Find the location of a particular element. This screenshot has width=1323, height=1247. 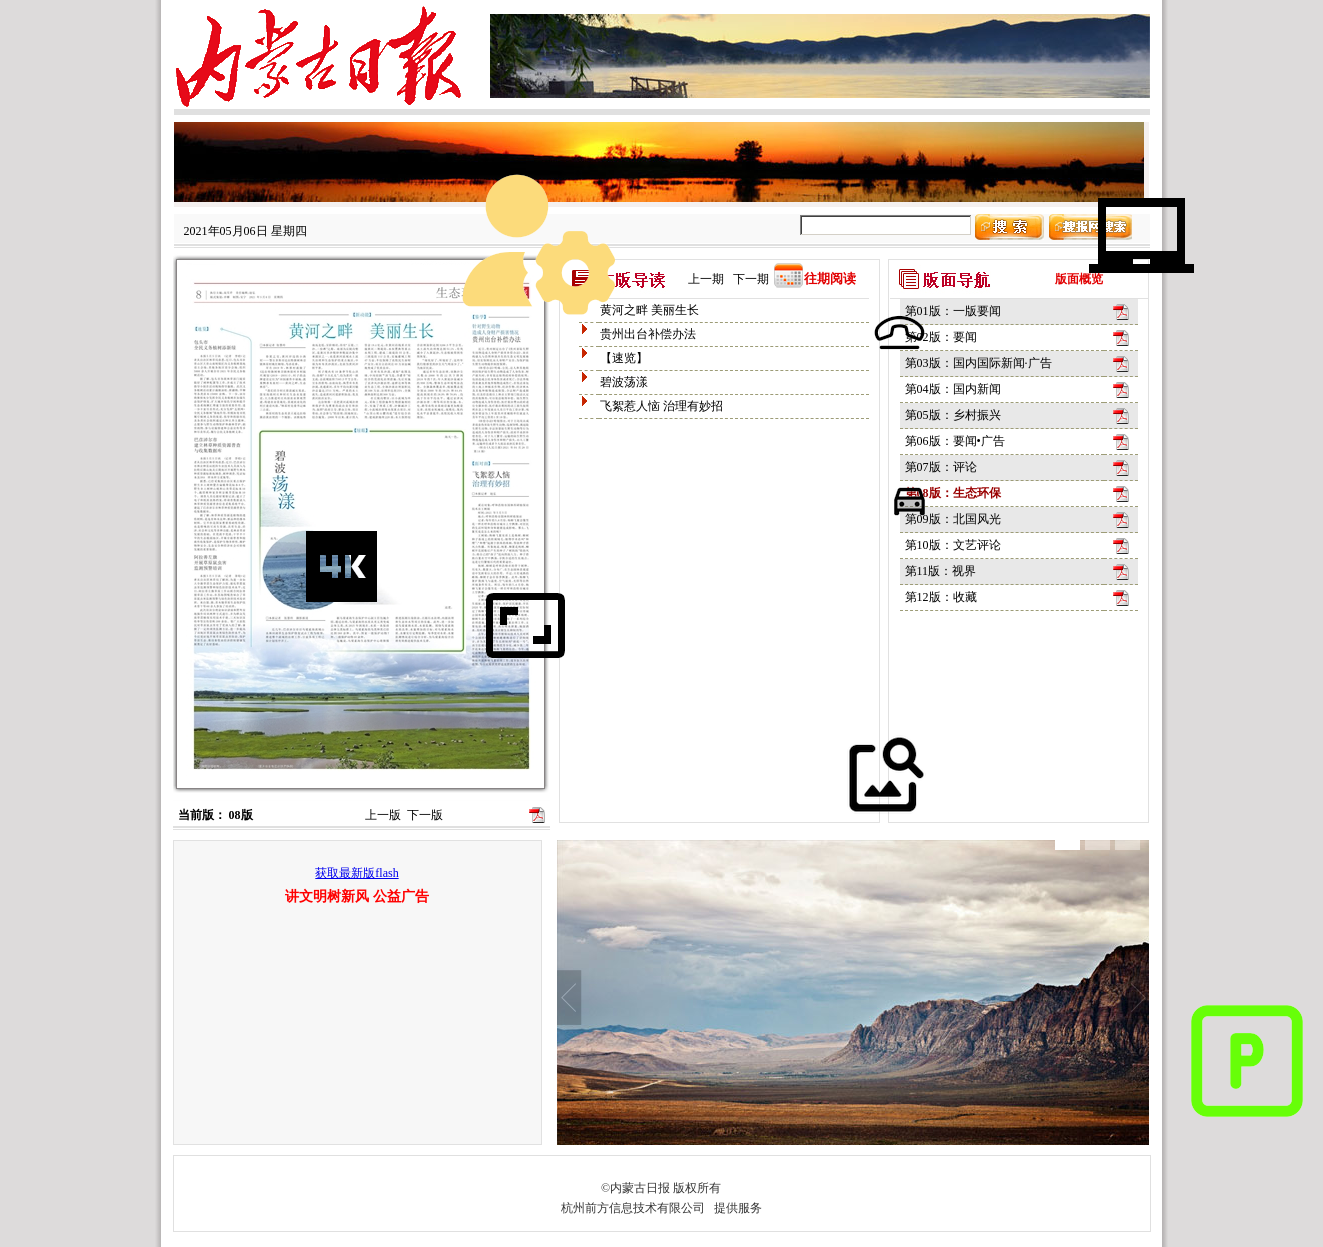

indicates 4K resolution video quality is located at coordinates (341, 566).